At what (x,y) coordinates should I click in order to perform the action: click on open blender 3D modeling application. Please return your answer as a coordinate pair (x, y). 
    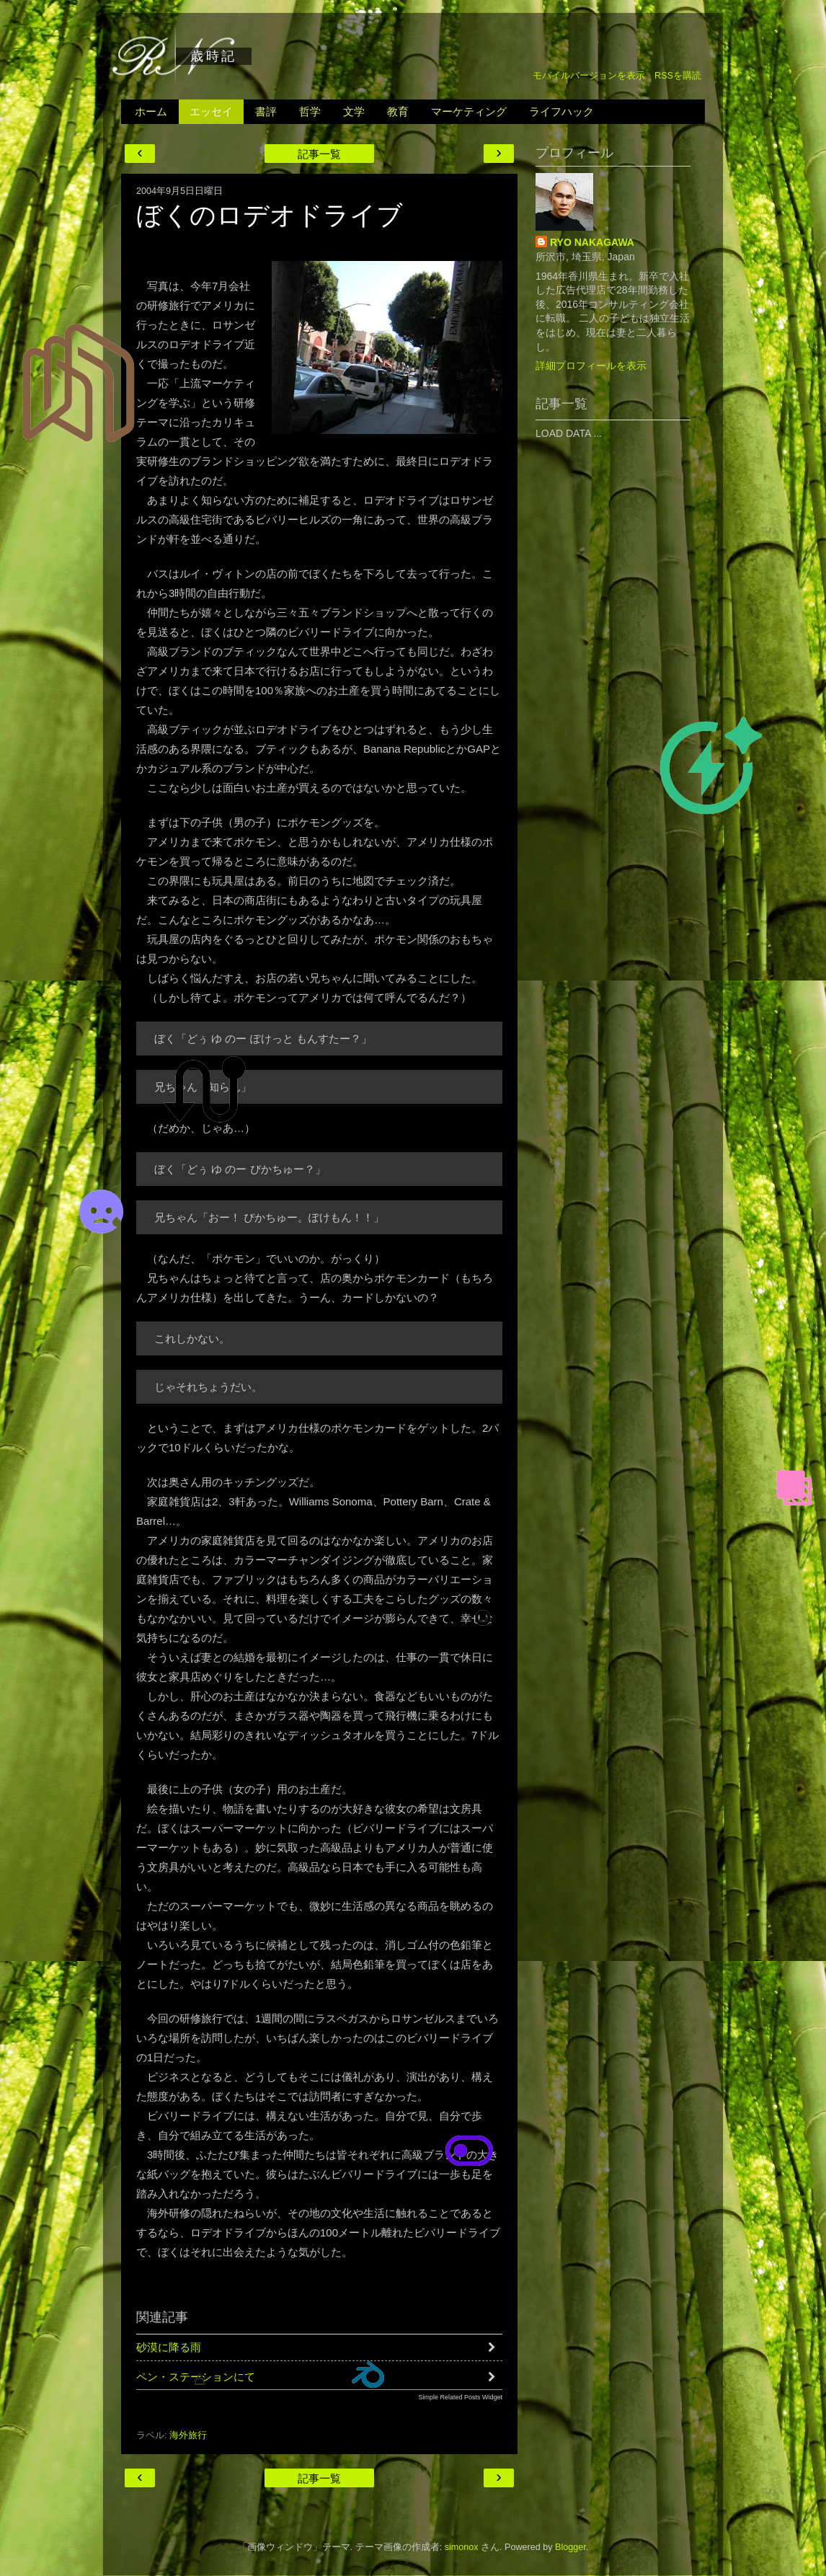
    Looking at the image, I should click on (368, 2375).